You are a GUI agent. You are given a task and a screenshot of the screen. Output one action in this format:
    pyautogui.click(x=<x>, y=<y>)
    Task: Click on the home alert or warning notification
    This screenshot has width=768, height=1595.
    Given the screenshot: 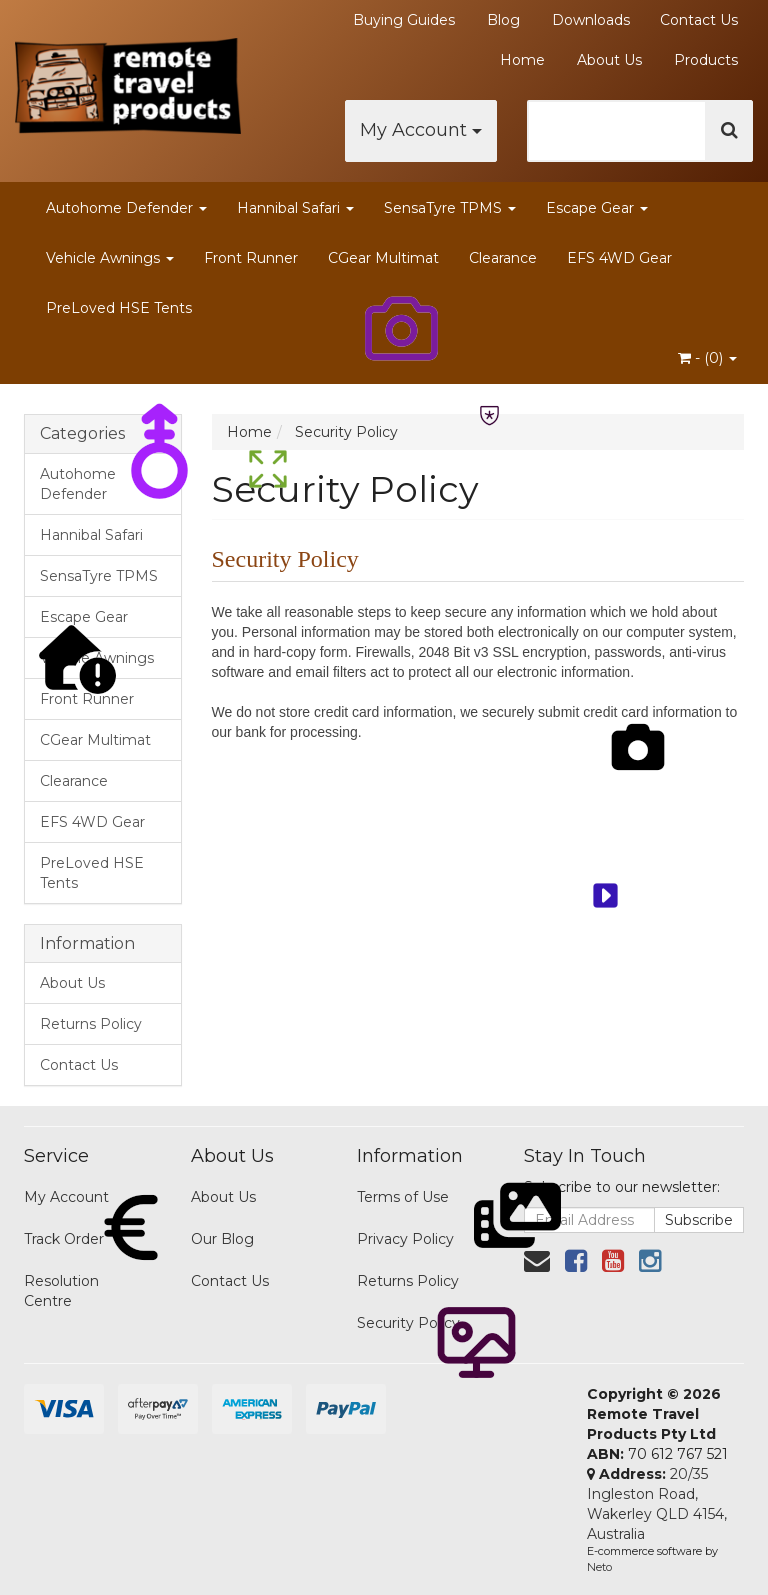 What is the action you would take?
    pyautogui.click(x=75, y=657)
    